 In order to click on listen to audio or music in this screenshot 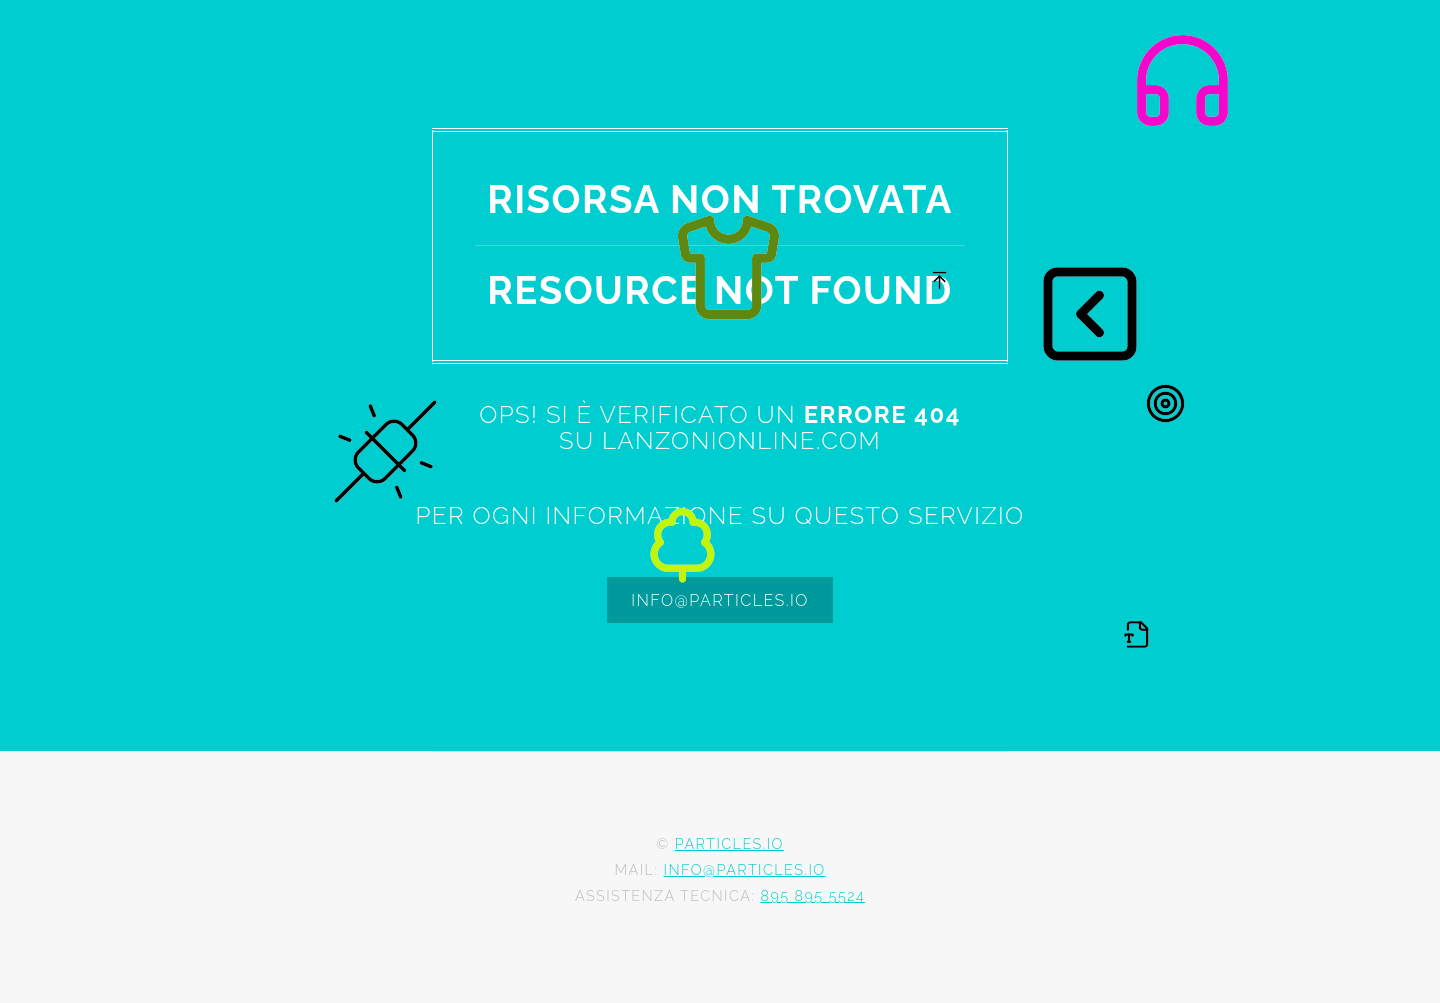, I will do `click(1182, 80)`.